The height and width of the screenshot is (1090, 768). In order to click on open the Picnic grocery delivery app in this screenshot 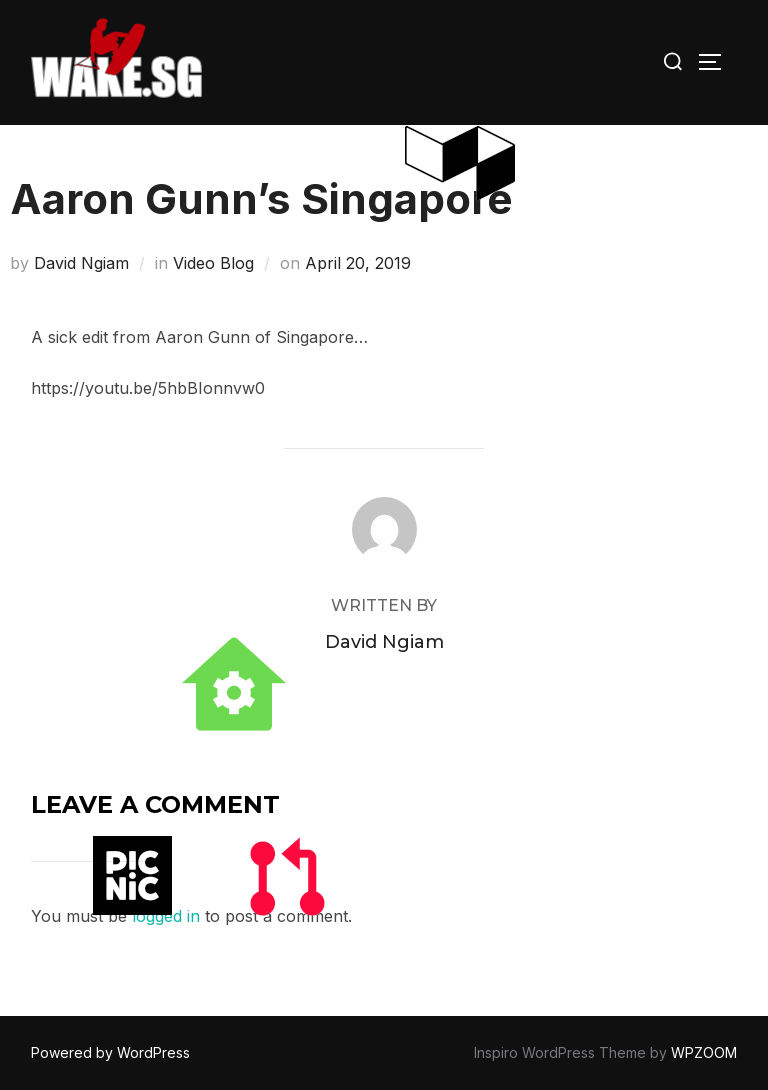, I will do `click(132, 875)`.